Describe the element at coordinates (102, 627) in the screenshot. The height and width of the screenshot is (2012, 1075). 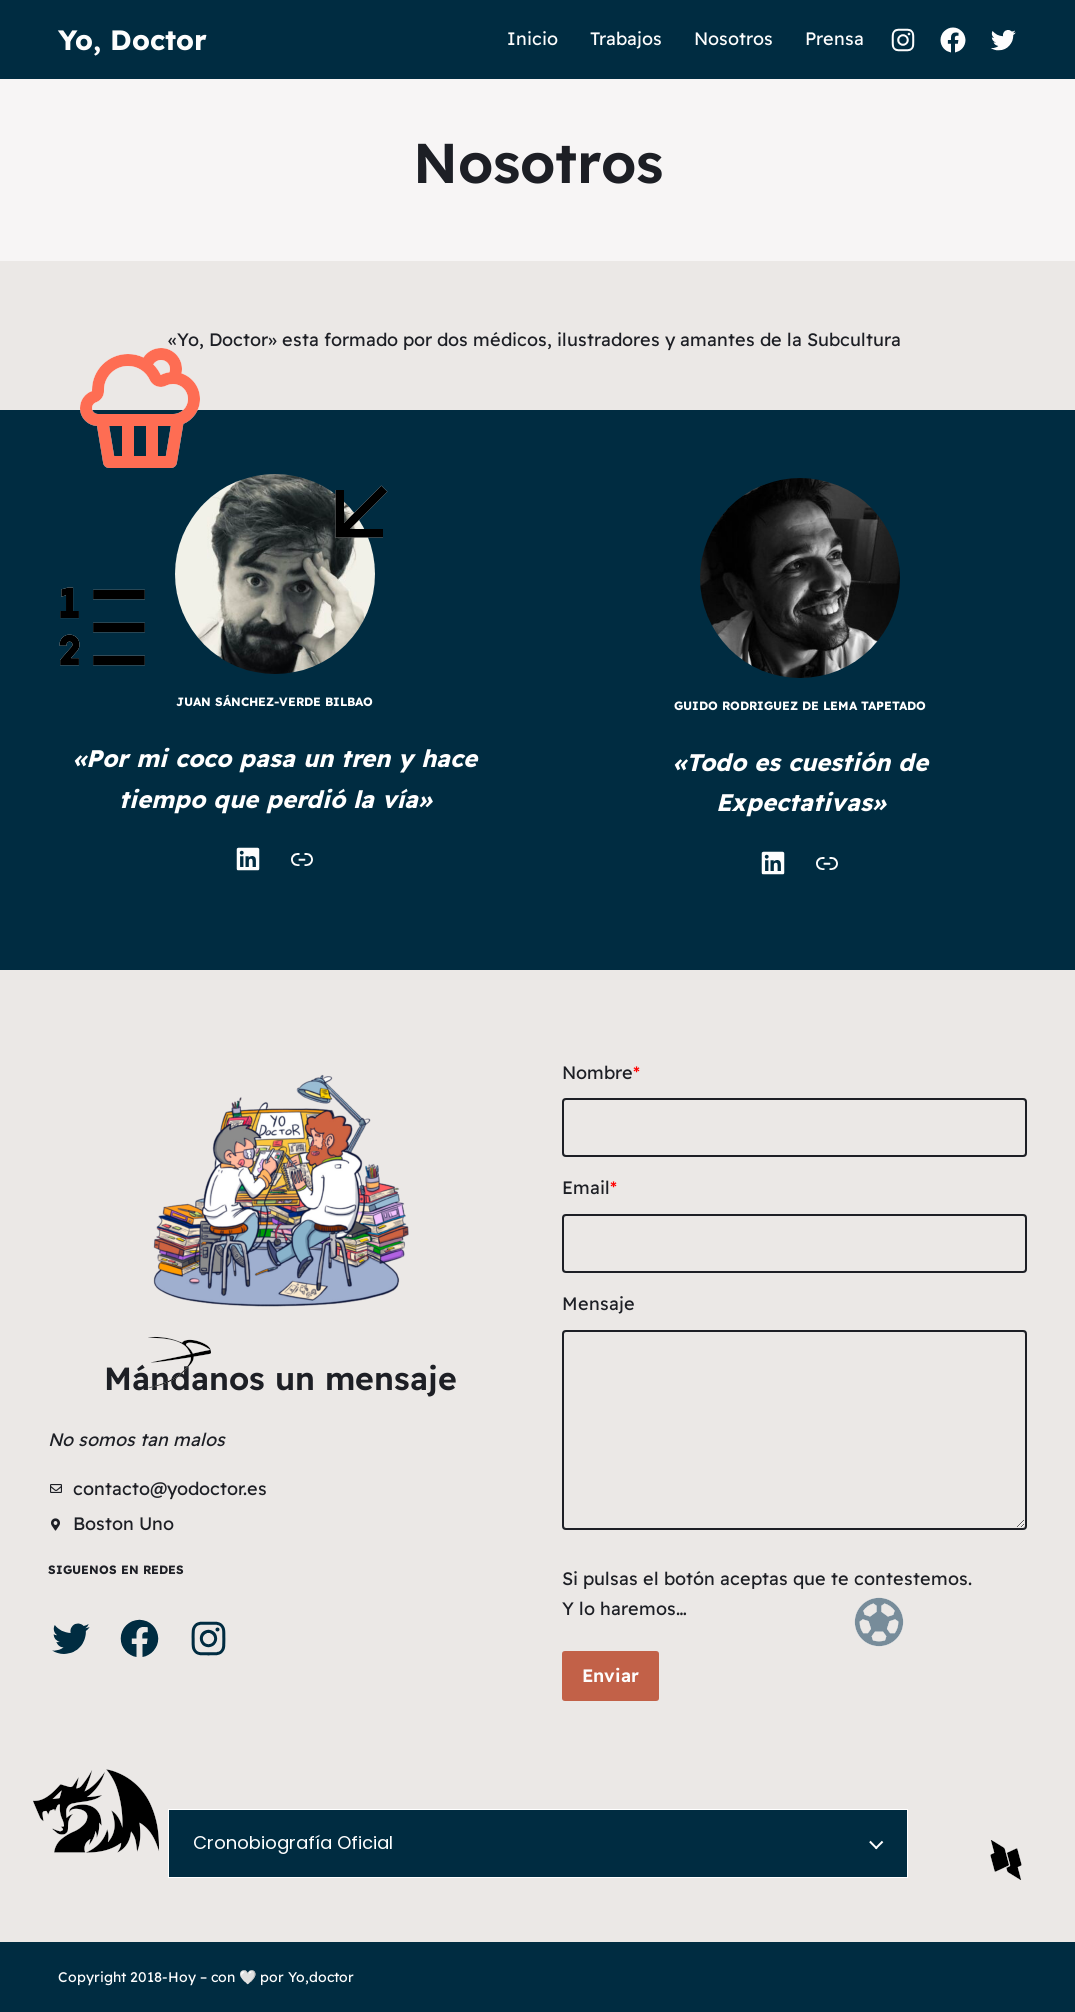
I see `create a numbered list` at that location.